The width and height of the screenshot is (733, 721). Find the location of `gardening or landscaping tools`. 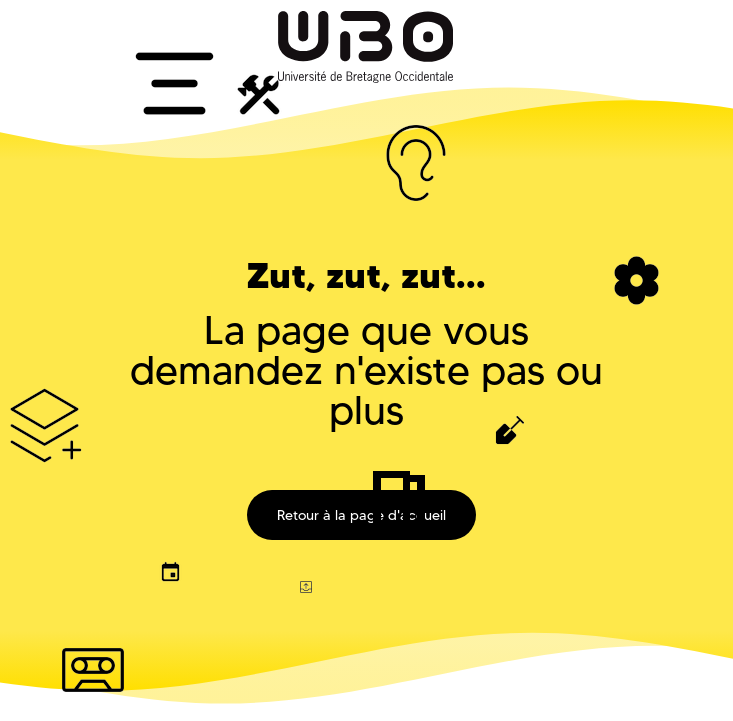

gardening or landscaping tools is located at coordinates (509, 430).